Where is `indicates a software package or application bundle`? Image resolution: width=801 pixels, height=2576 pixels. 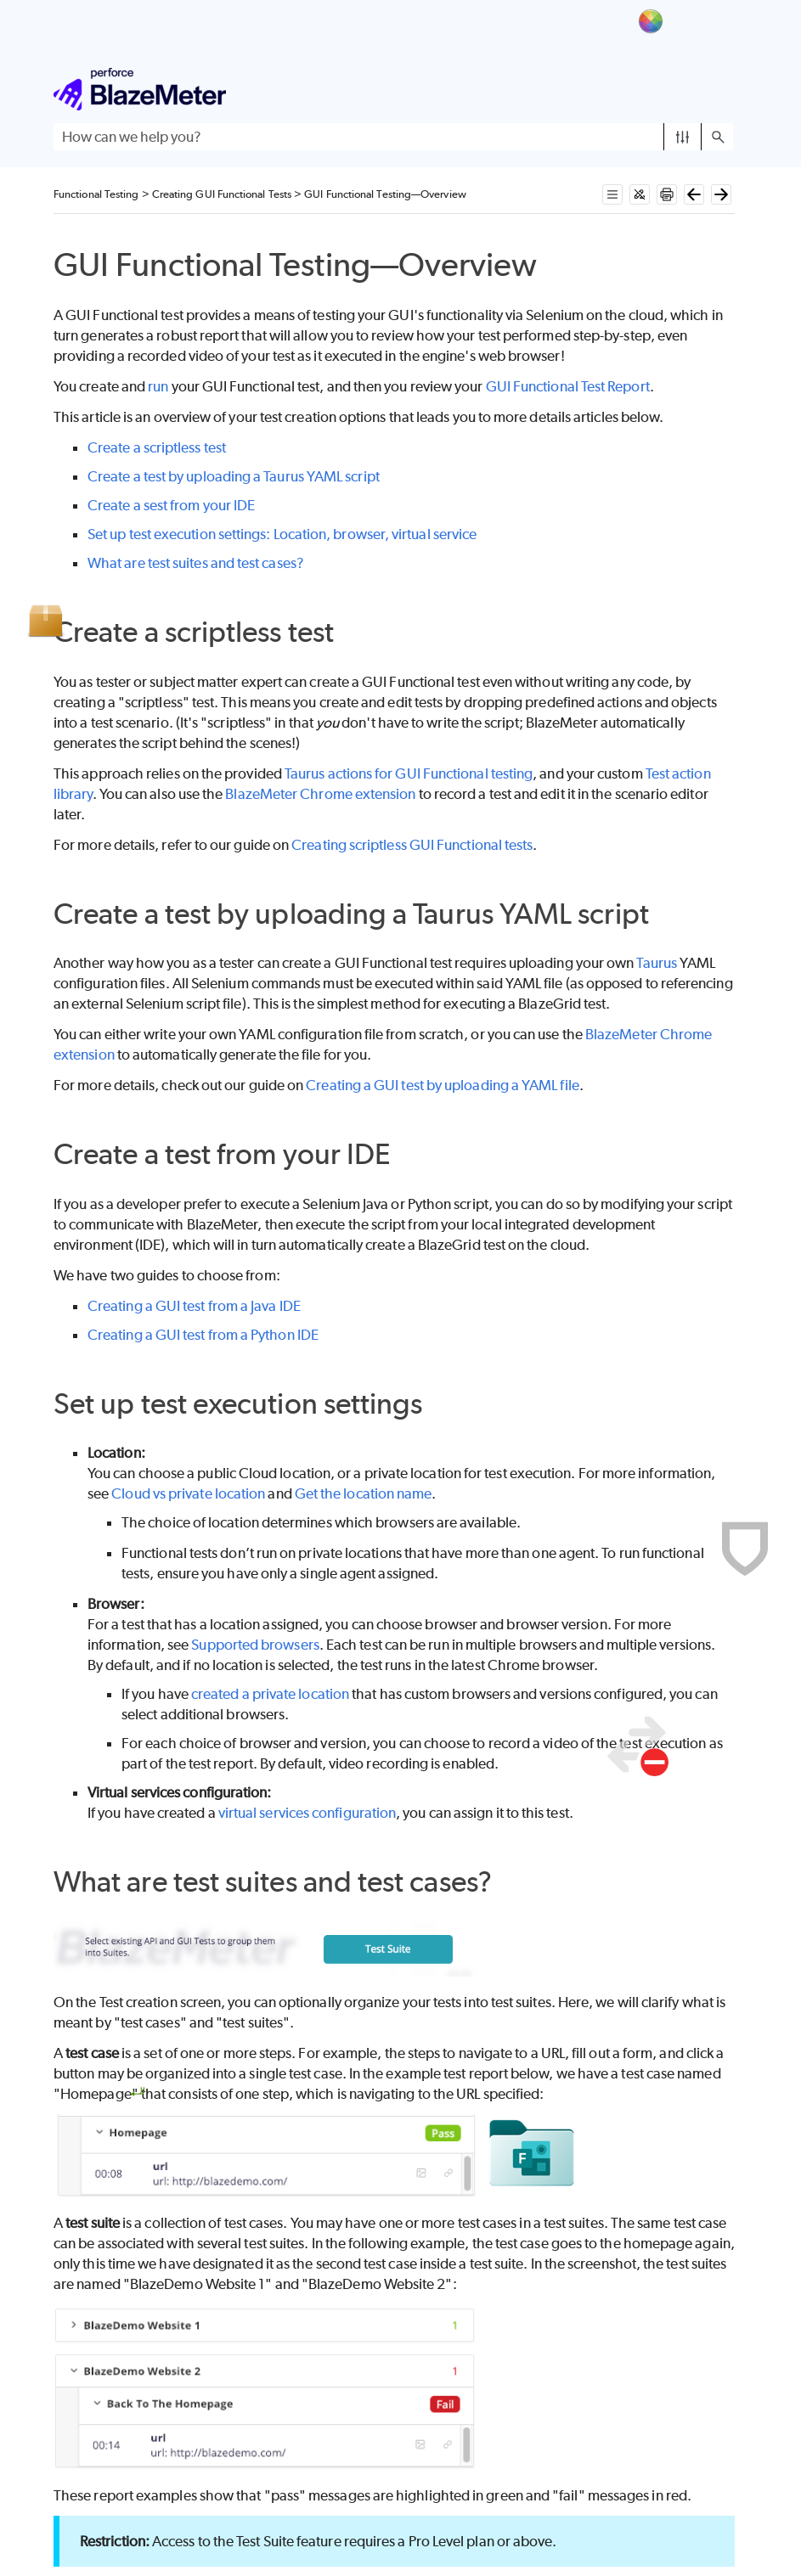 indicates a software package or application bundle is located at coordinates (45, 618).